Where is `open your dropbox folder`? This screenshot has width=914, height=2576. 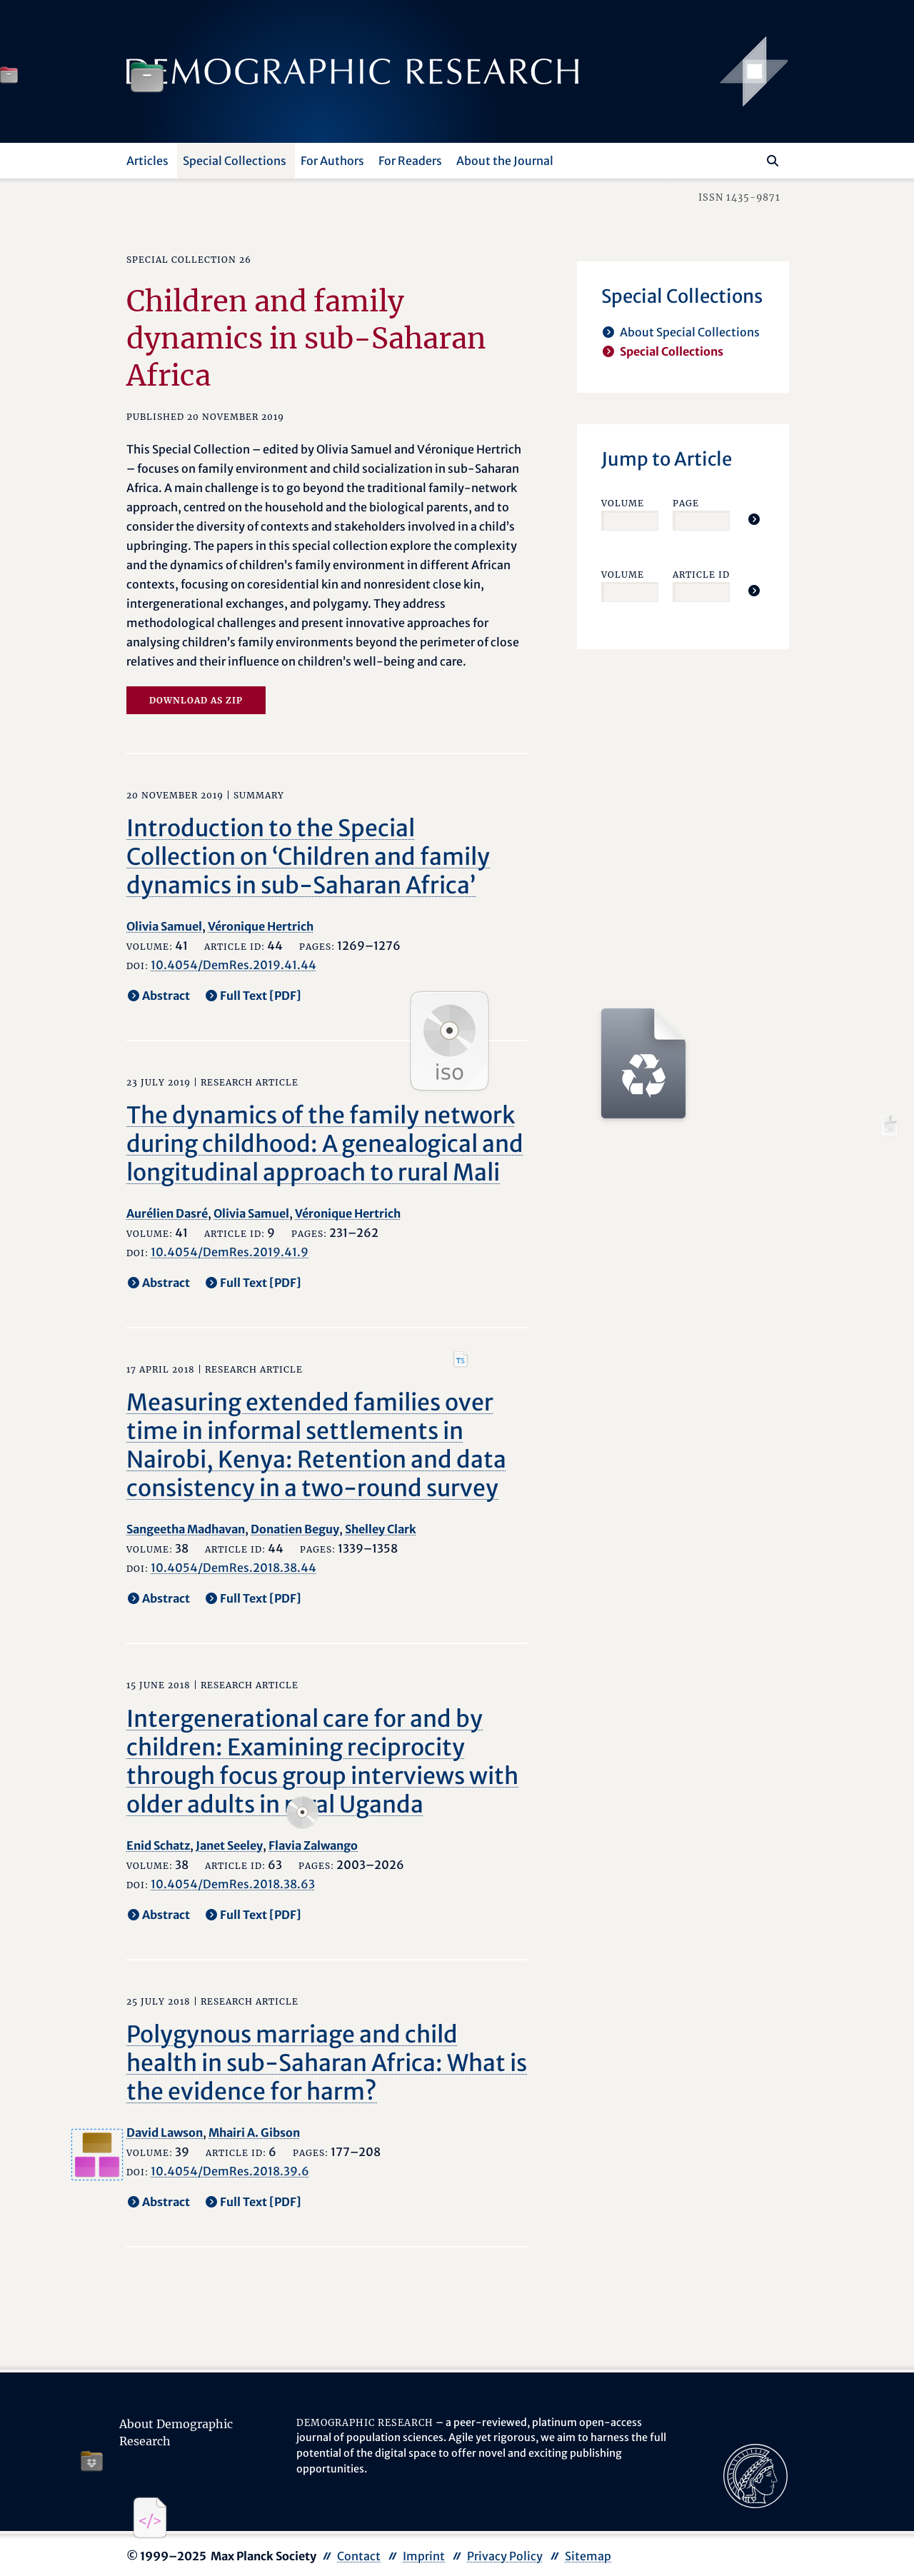
open your dropbox folder is located at coordinates (91, 2460).